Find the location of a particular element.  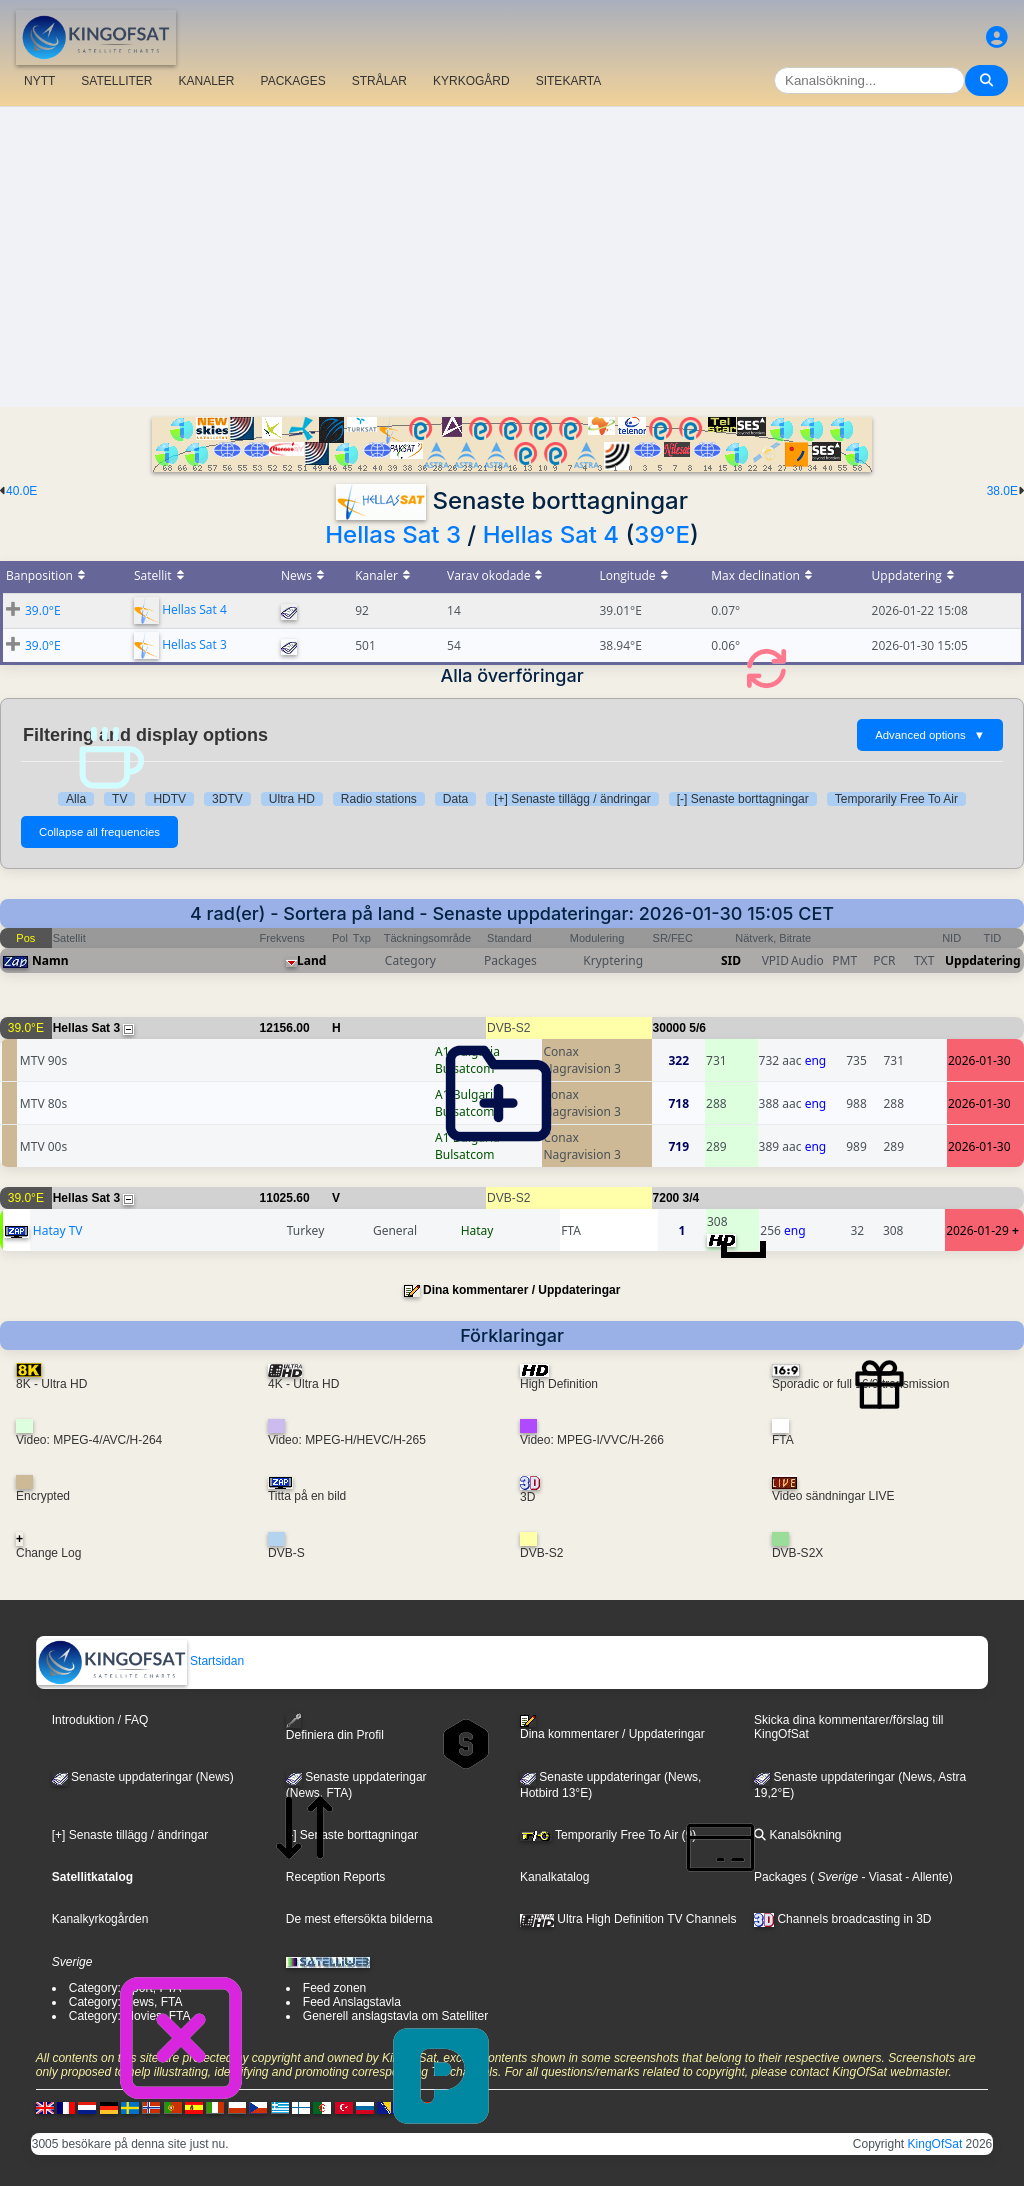

refresh the current page or content is located at coordinates (766, 668).